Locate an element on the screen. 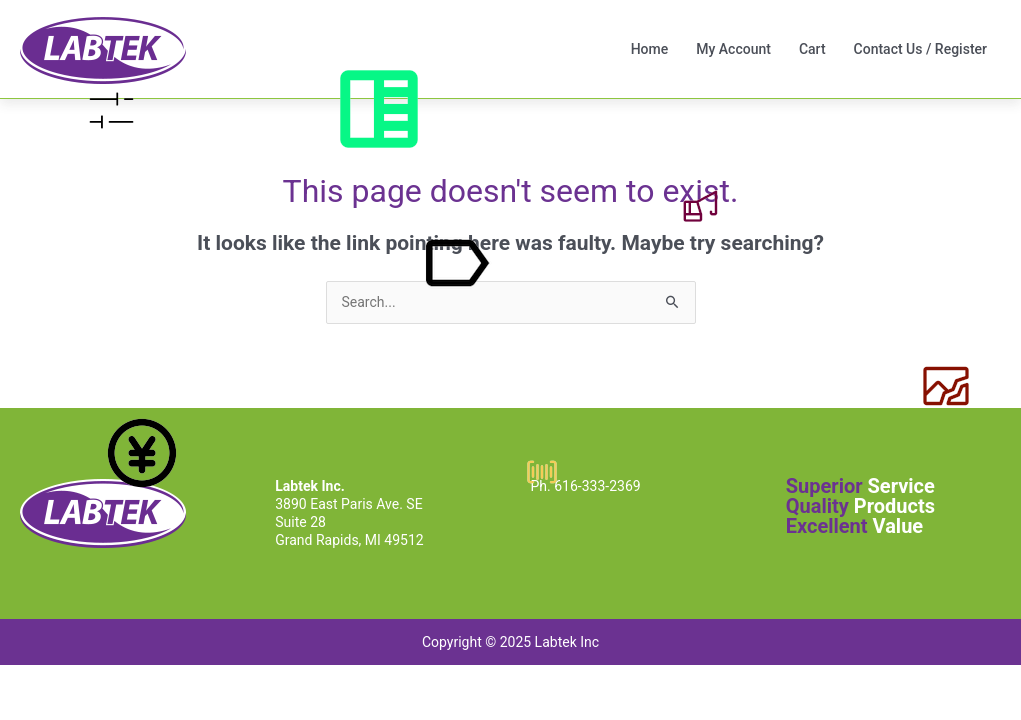  indicates a broken or corrupted image file is located at coordinates (946, 386).